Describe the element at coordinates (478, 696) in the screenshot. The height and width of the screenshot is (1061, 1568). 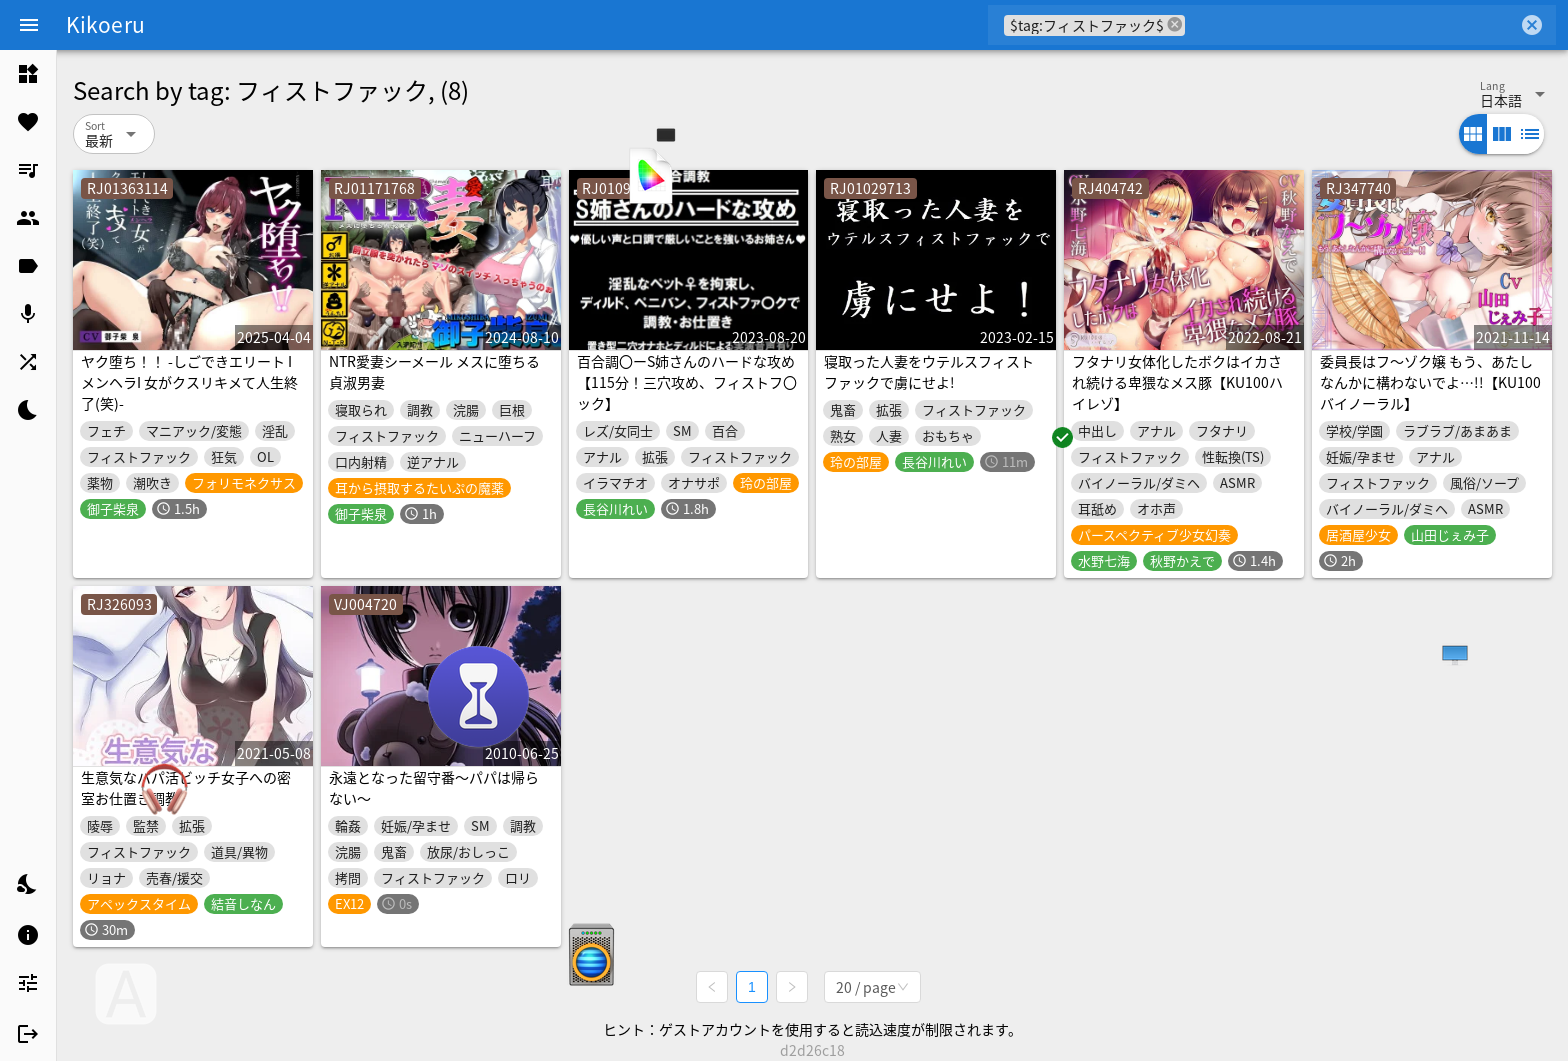
I see `view screen time usage and statistics` at that location.